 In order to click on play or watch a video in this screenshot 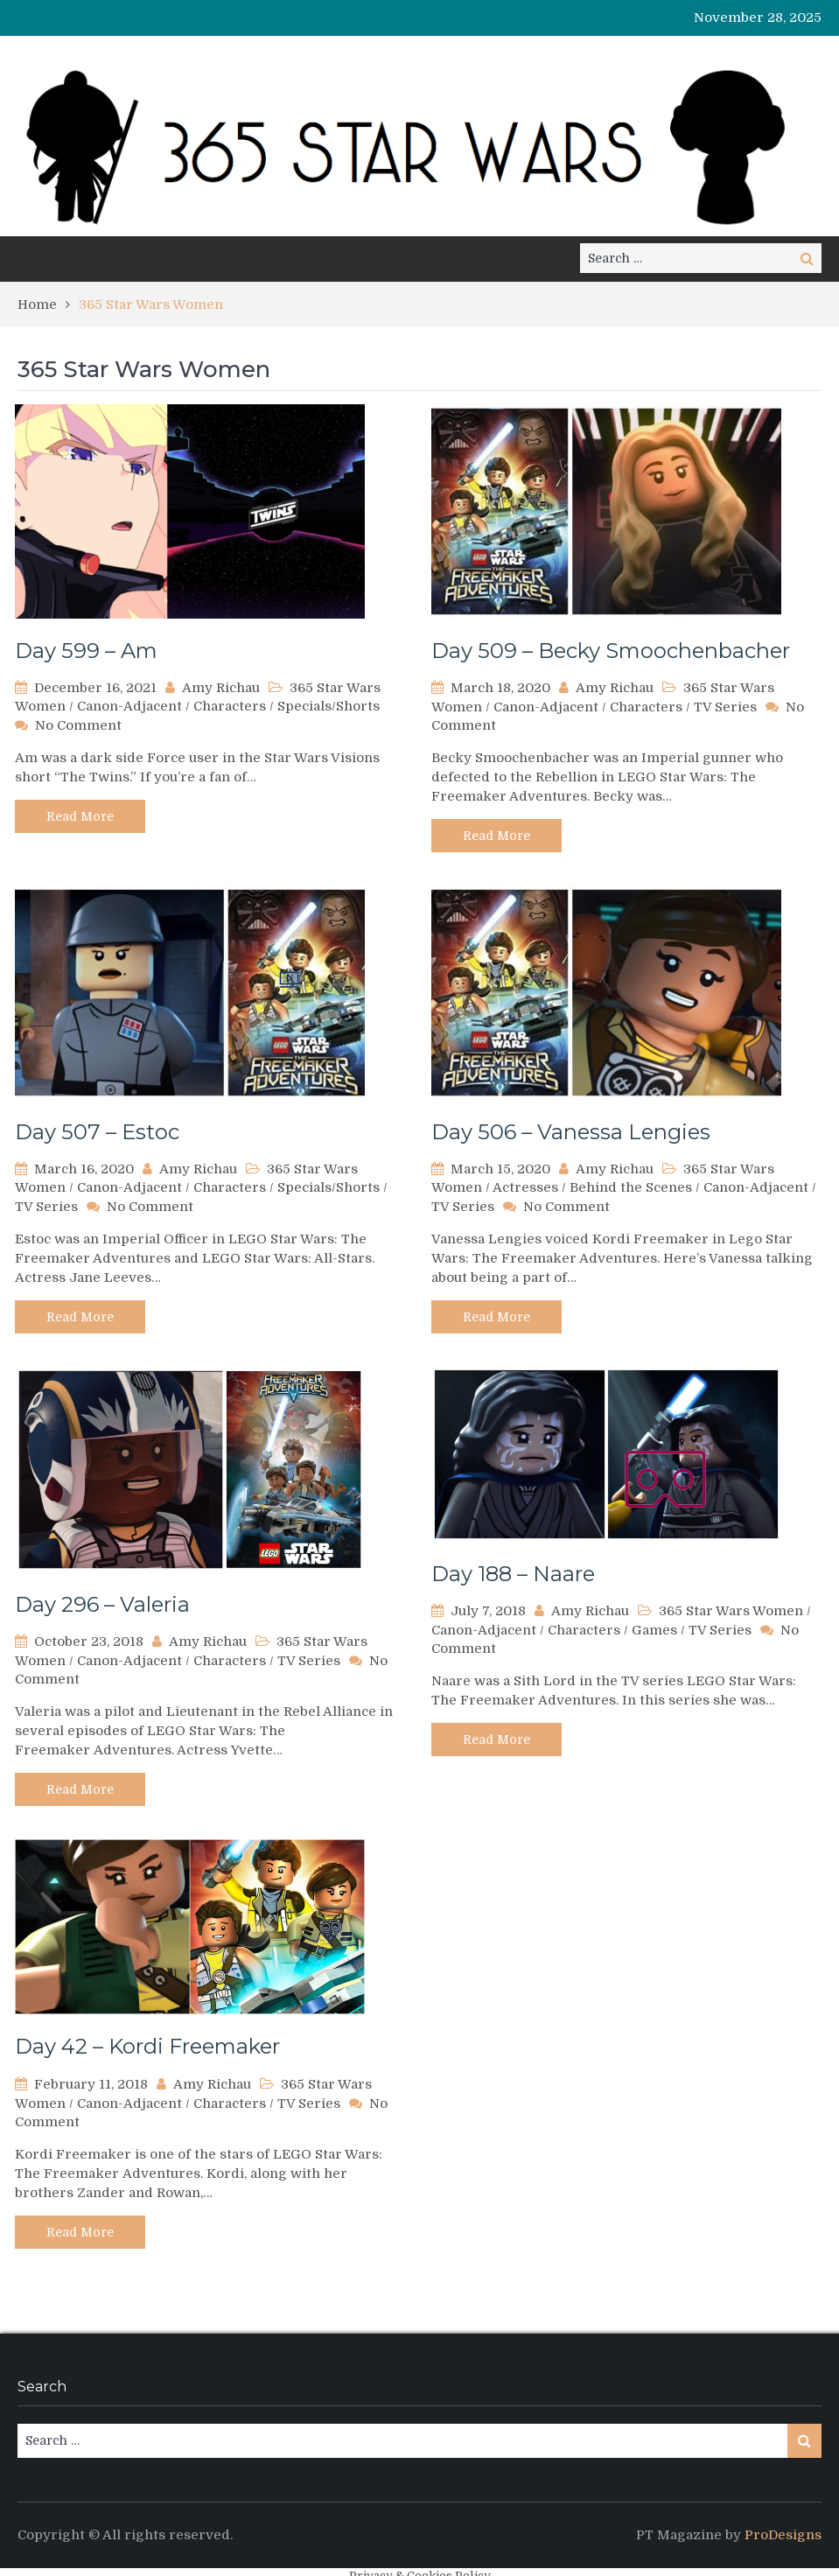, I will do `click(289, 979)`.